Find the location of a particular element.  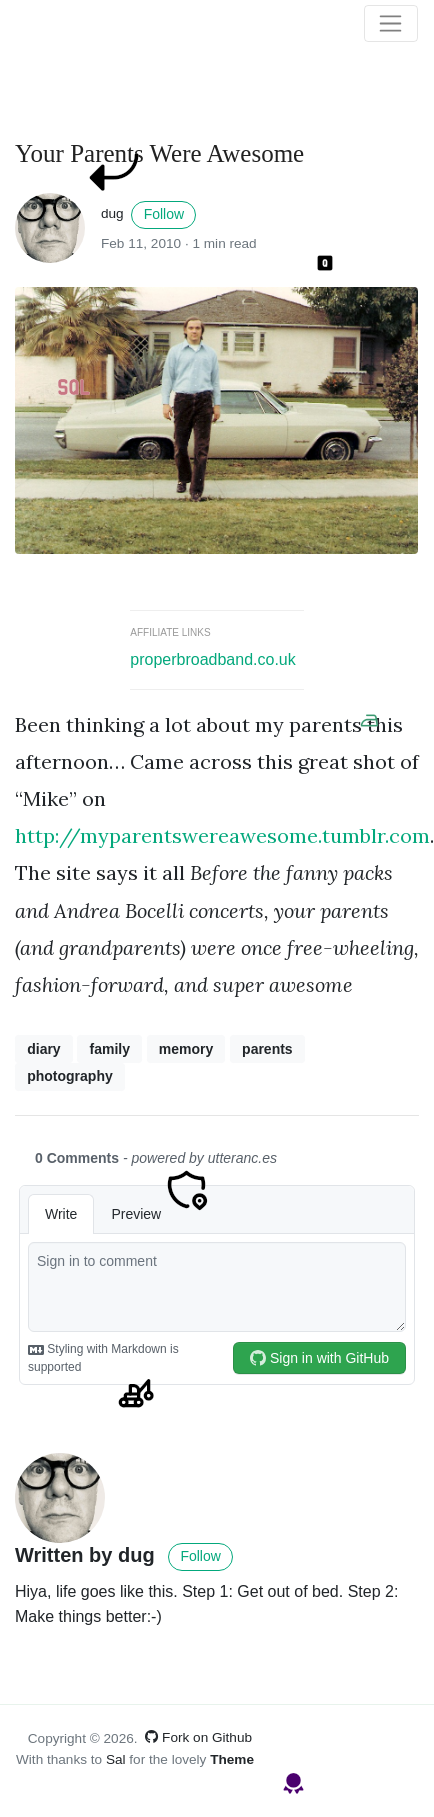

represents the letter Q in a keyboard or text input is located at coordinates (325, 263).